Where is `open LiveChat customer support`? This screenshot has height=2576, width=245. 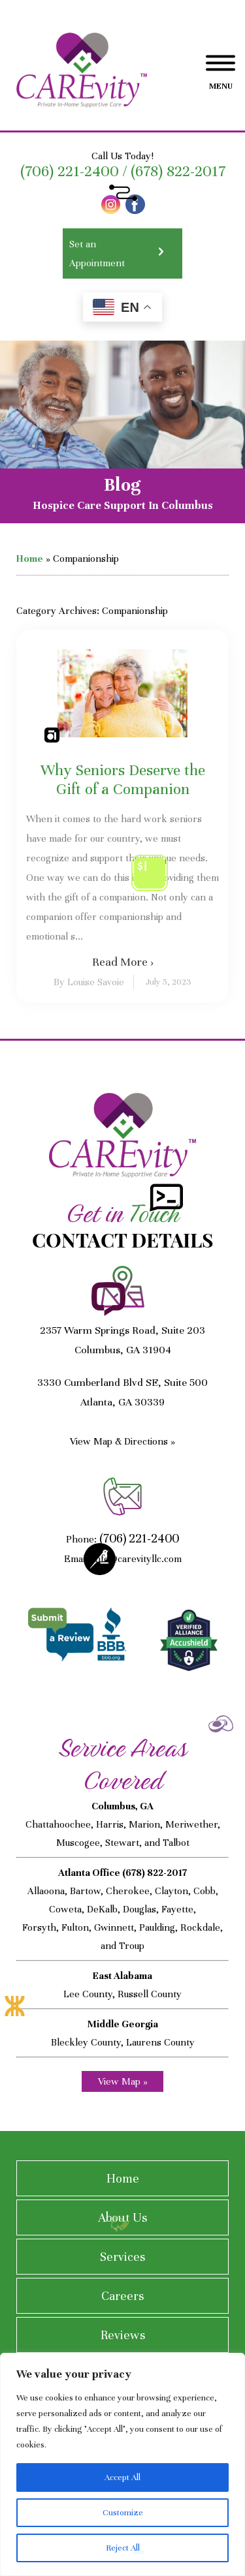 open LiveChat customer support is located at coordinates (108, 1299).